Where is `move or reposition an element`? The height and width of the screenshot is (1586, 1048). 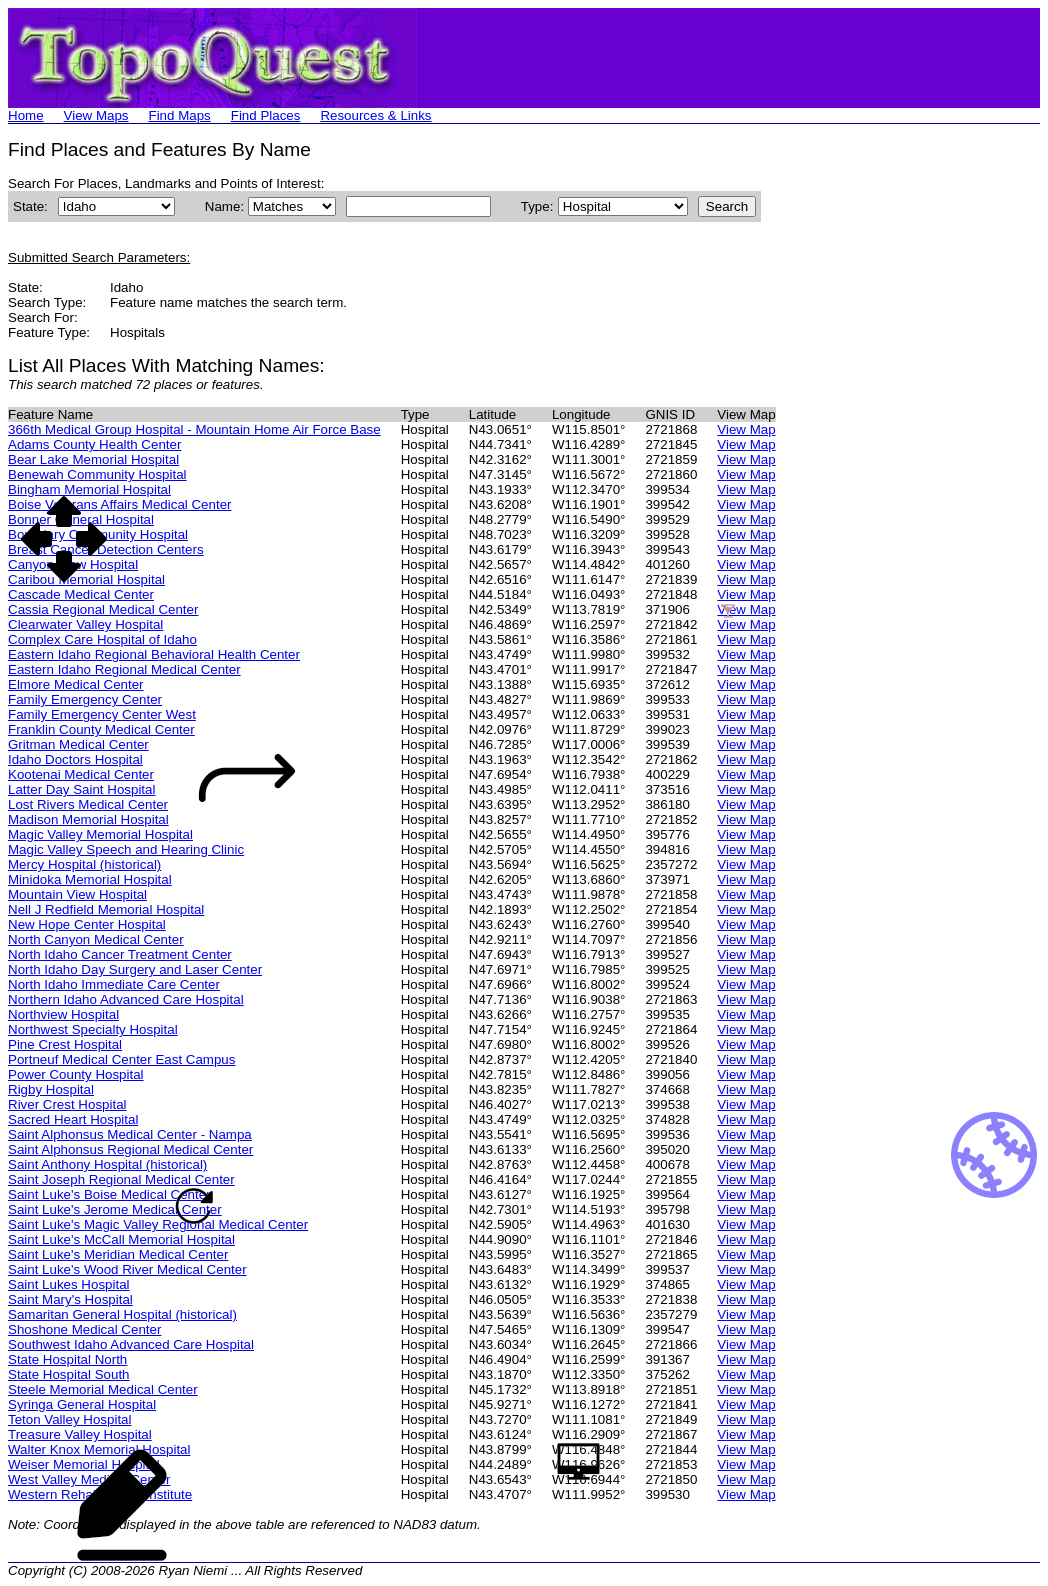
move or reposition an element is located at coordinates (64, 539).